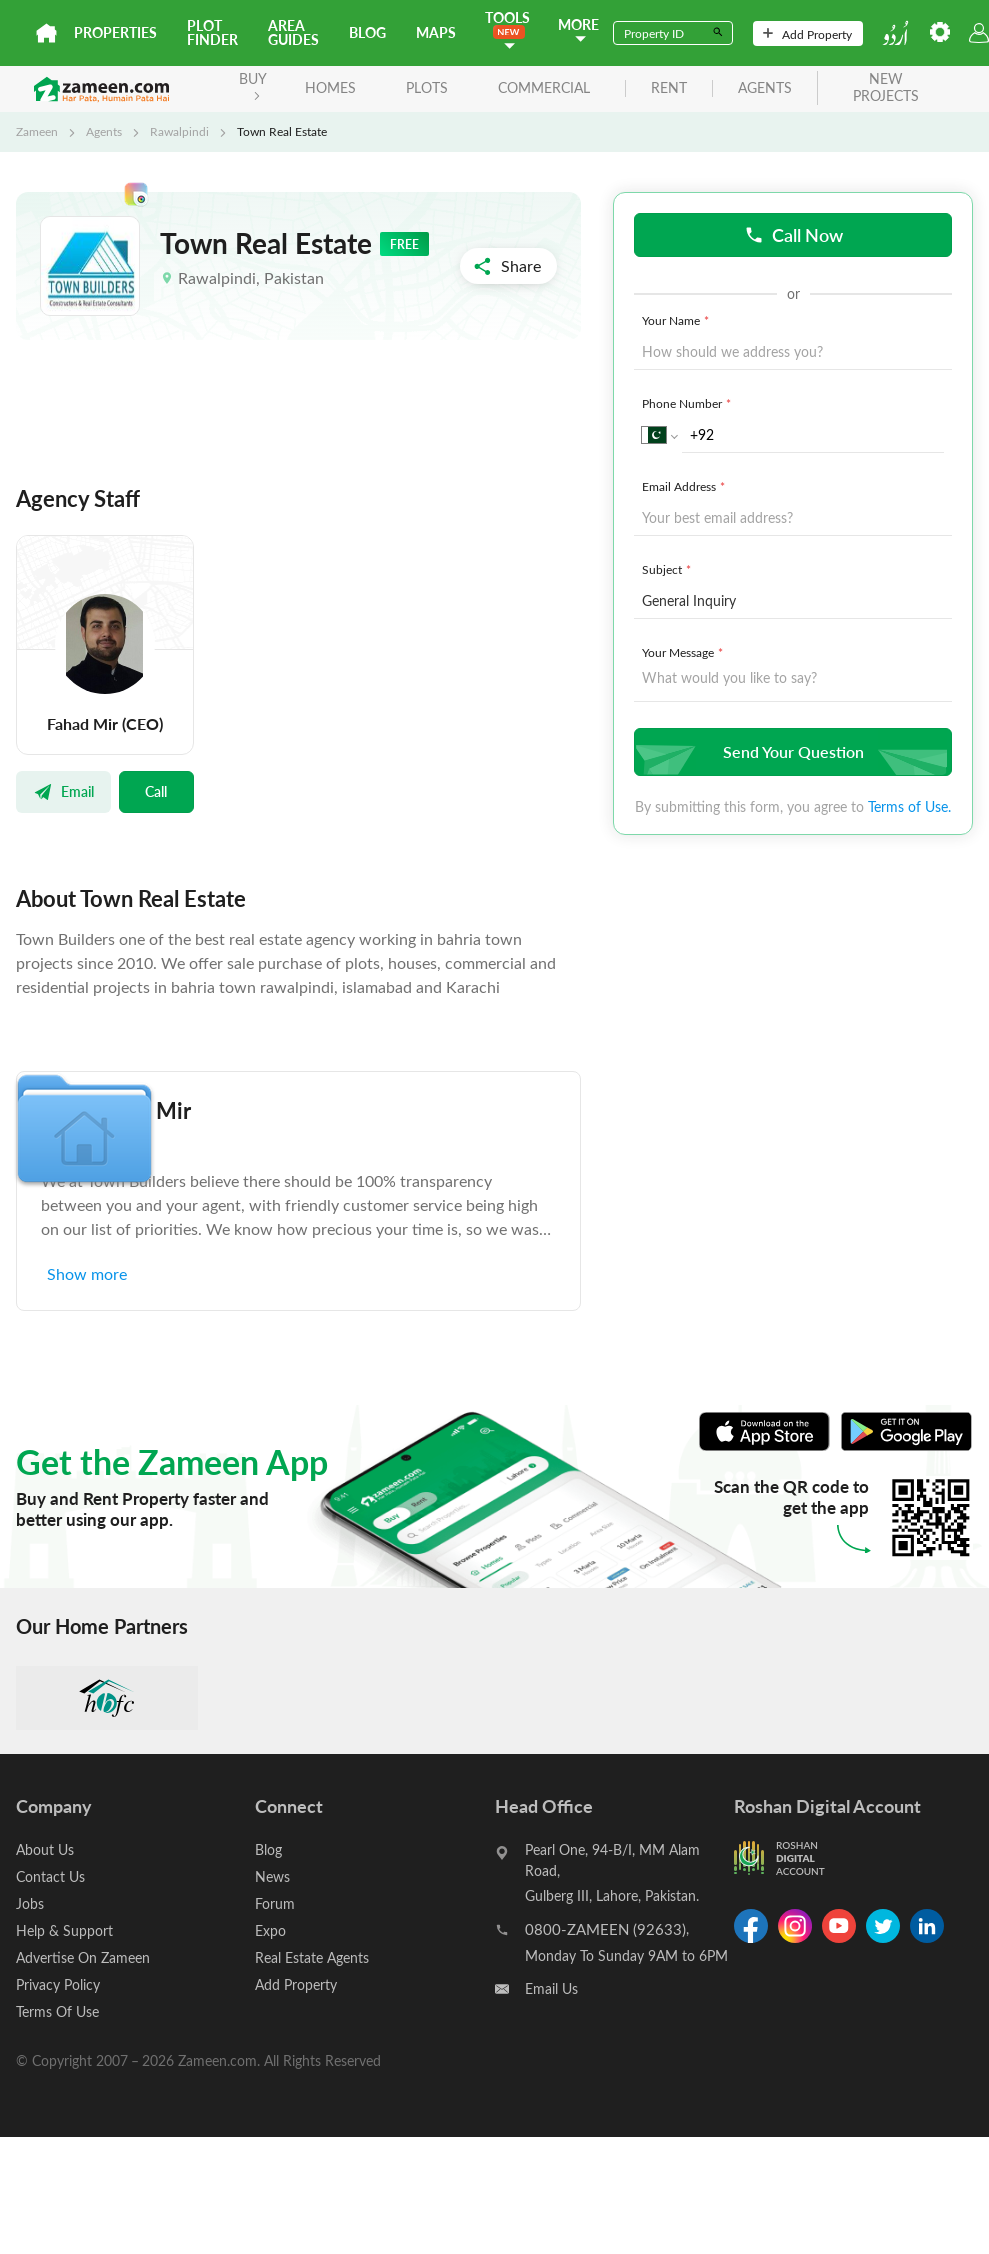  What do you see at coordinates (136, 194) in the screenshot?
I see `open colorgrab color picker app` at bounding box center [136, 194].